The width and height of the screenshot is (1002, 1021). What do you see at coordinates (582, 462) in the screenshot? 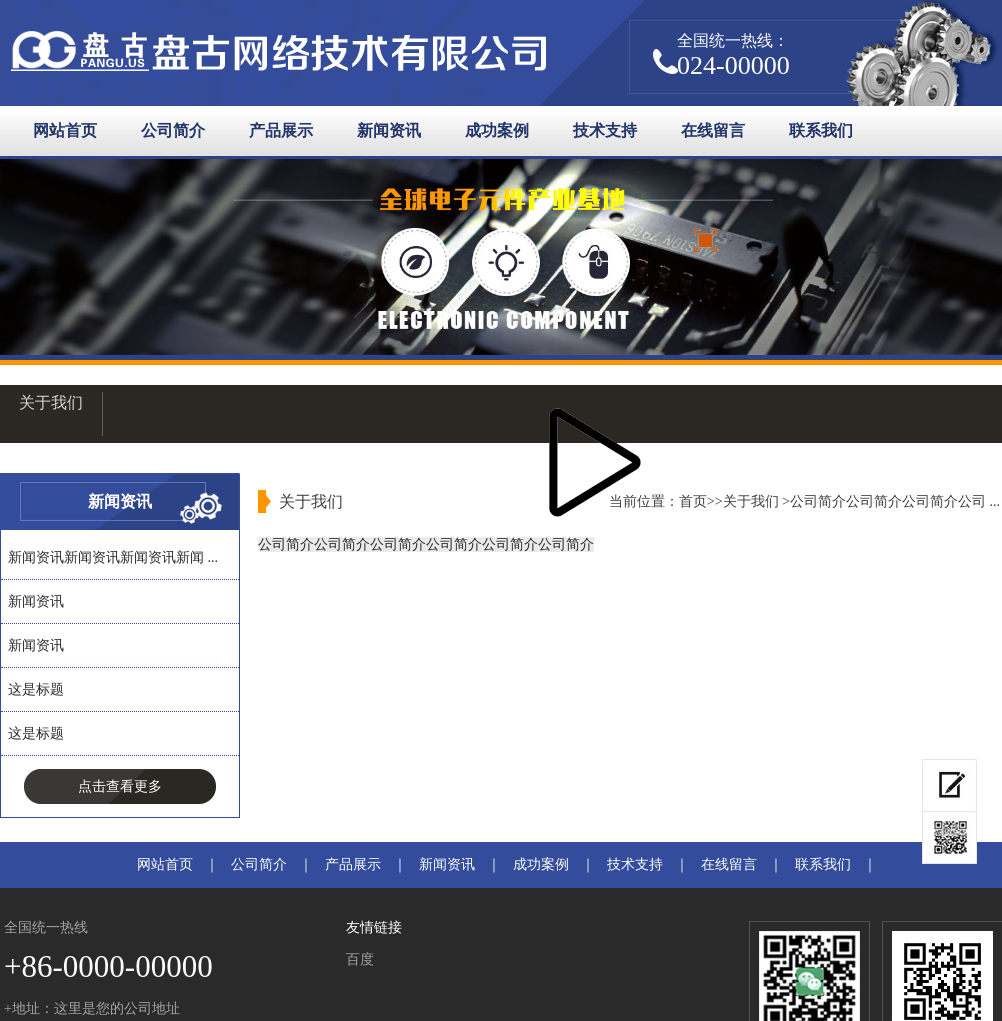
I see `play media or video content` at bounding box center [582, 462].